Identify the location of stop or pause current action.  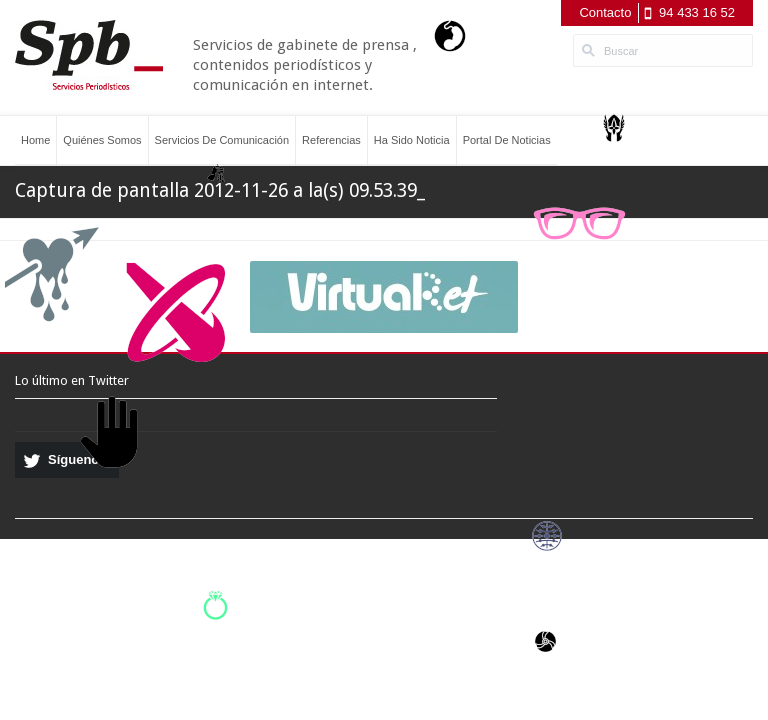
(109, 432).